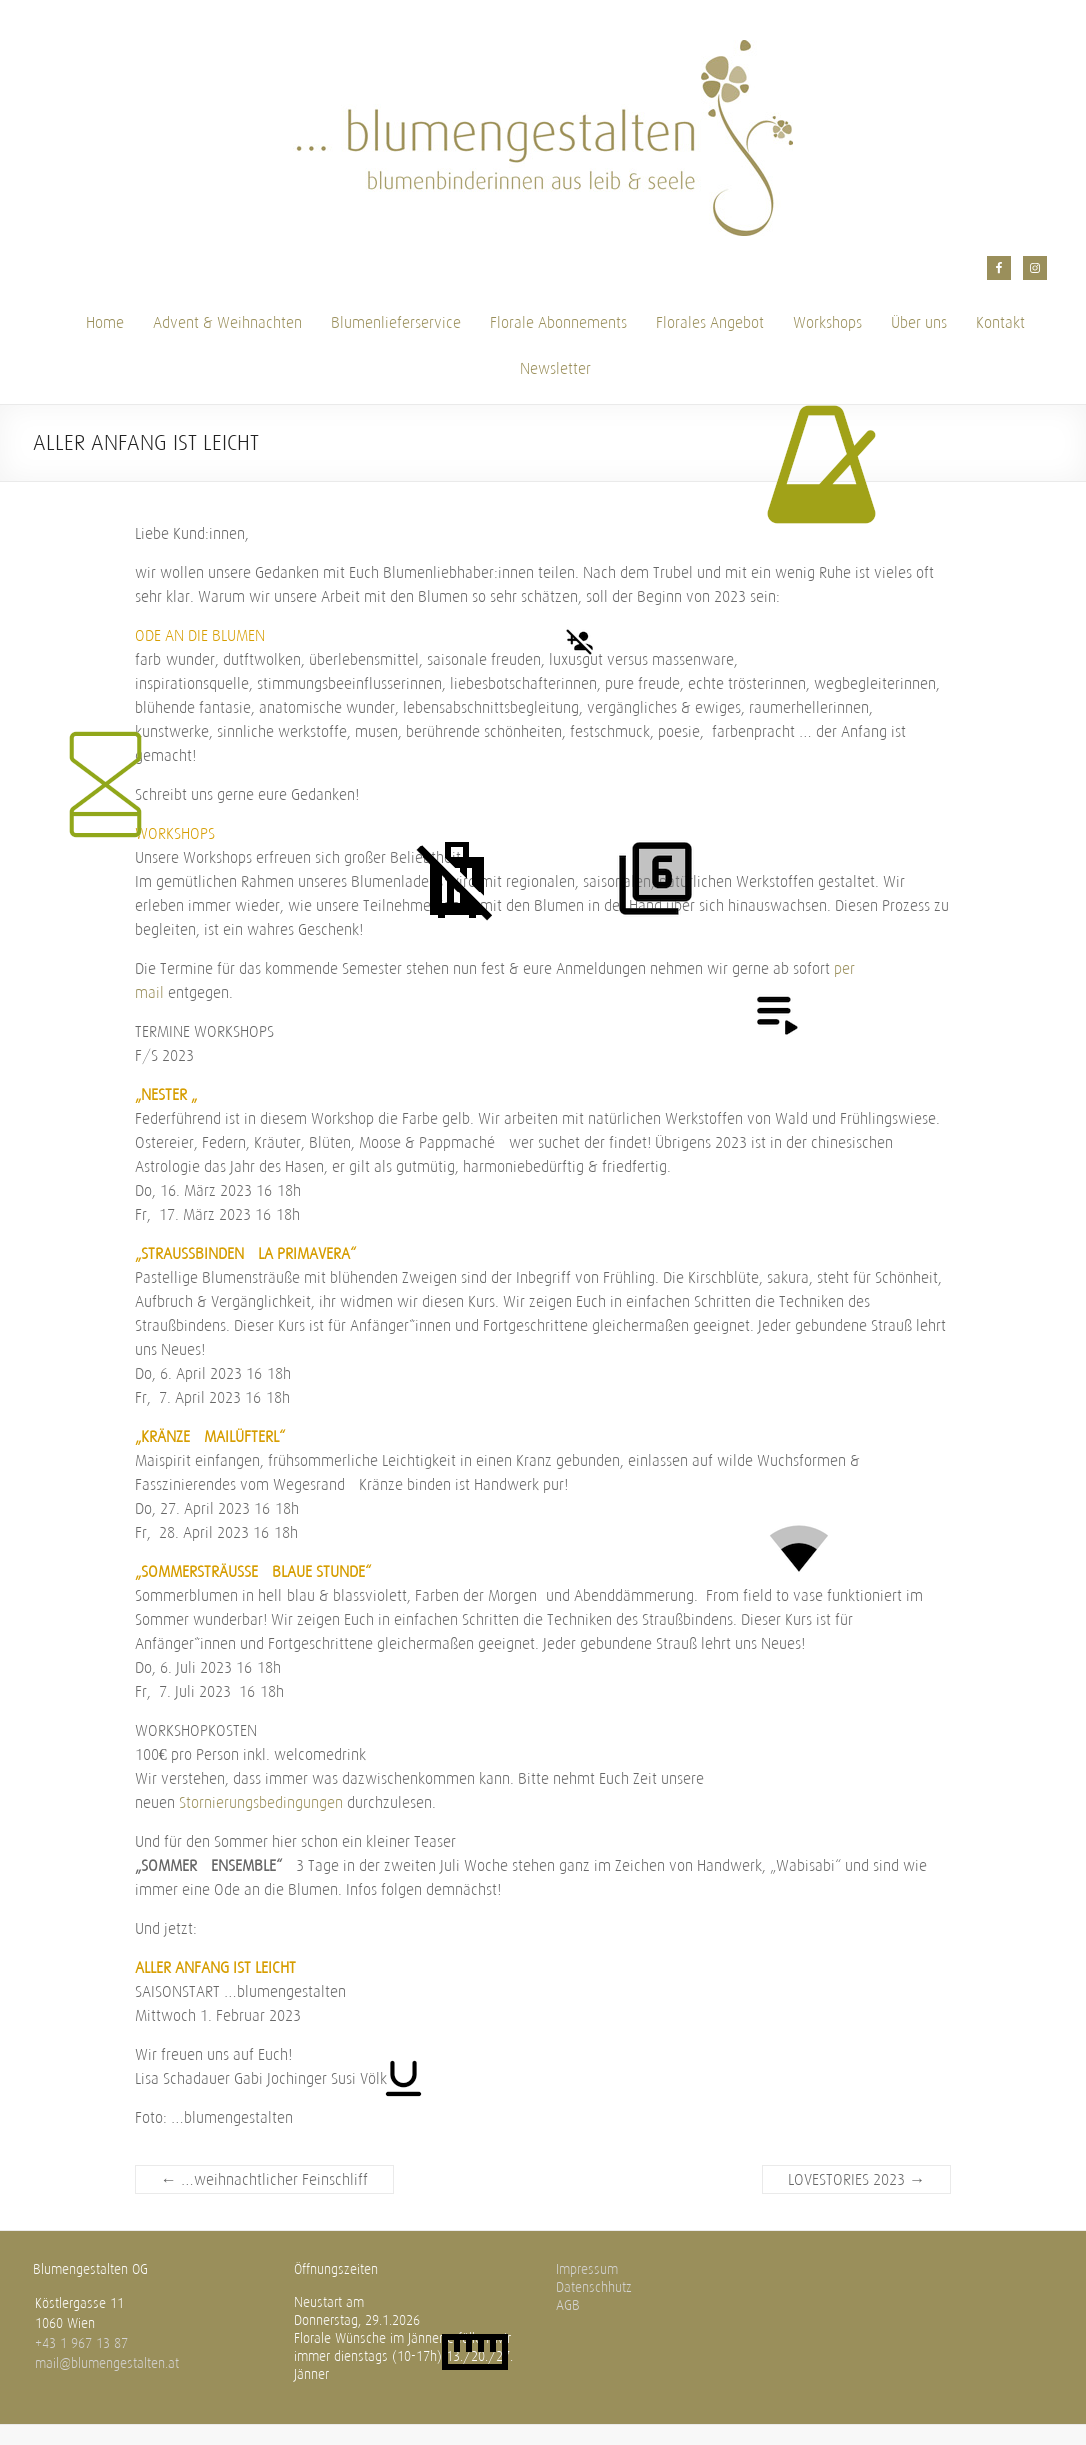  What do you see at coordinates (799, 1548) in the screenshot?
I see `indicates weak wifi signal strength` at bounding box center [799, 1548].